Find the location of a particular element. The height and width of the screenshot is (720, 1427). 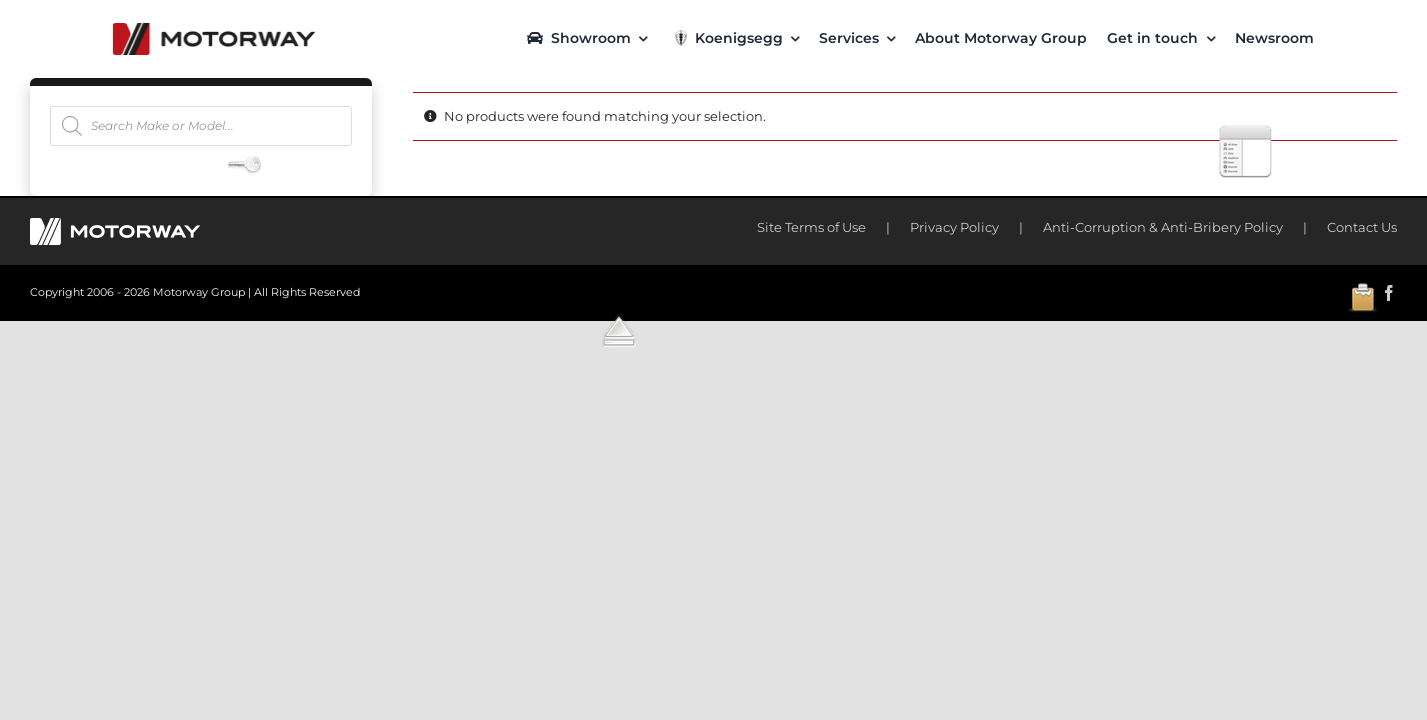

enter password to continue is located at coordinates (244, 164).